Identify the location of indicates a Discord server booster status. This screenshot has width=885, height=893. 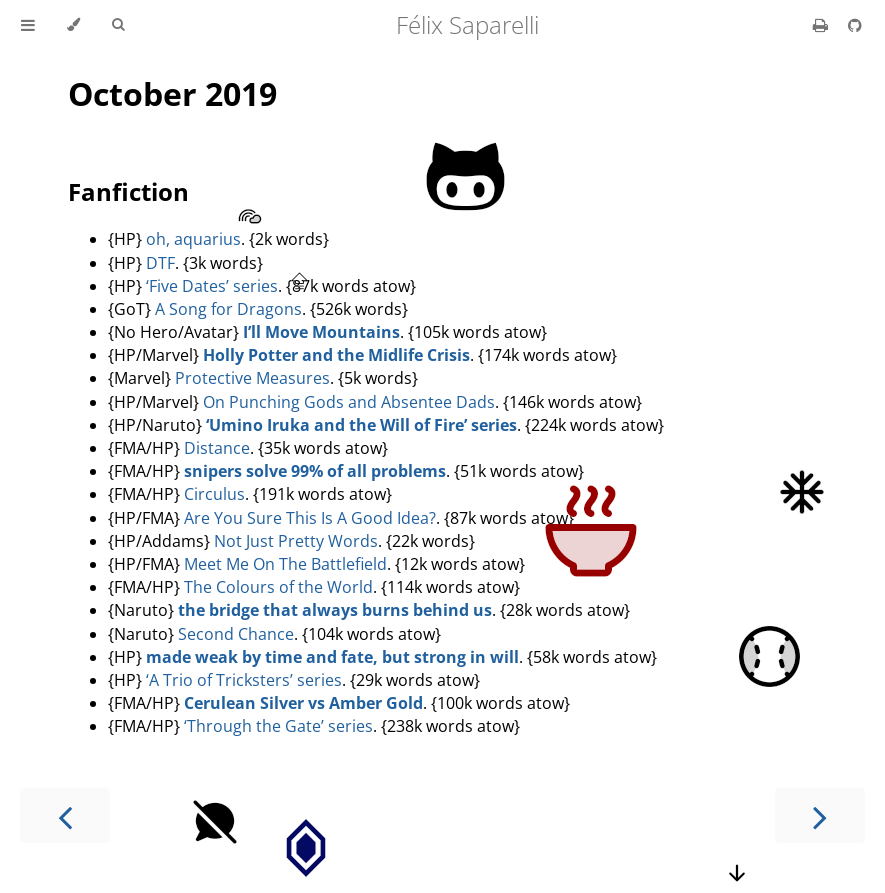
(306, 848).